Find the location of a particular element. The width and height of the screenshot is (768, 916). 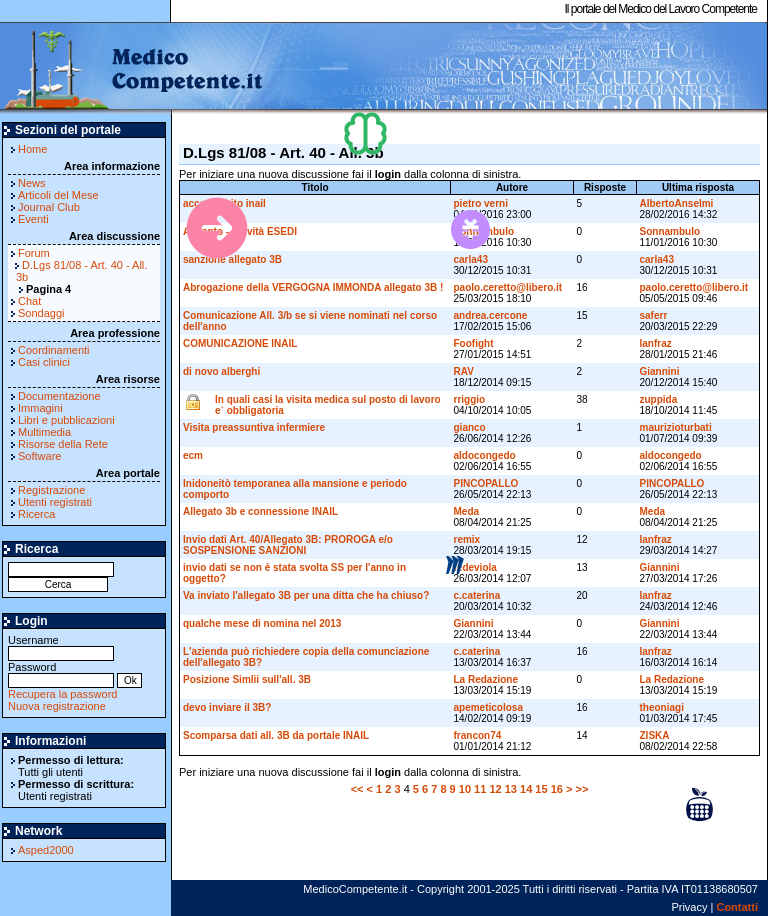

open Miro collaborative whiteboard app is located at coordinates (455, 565).